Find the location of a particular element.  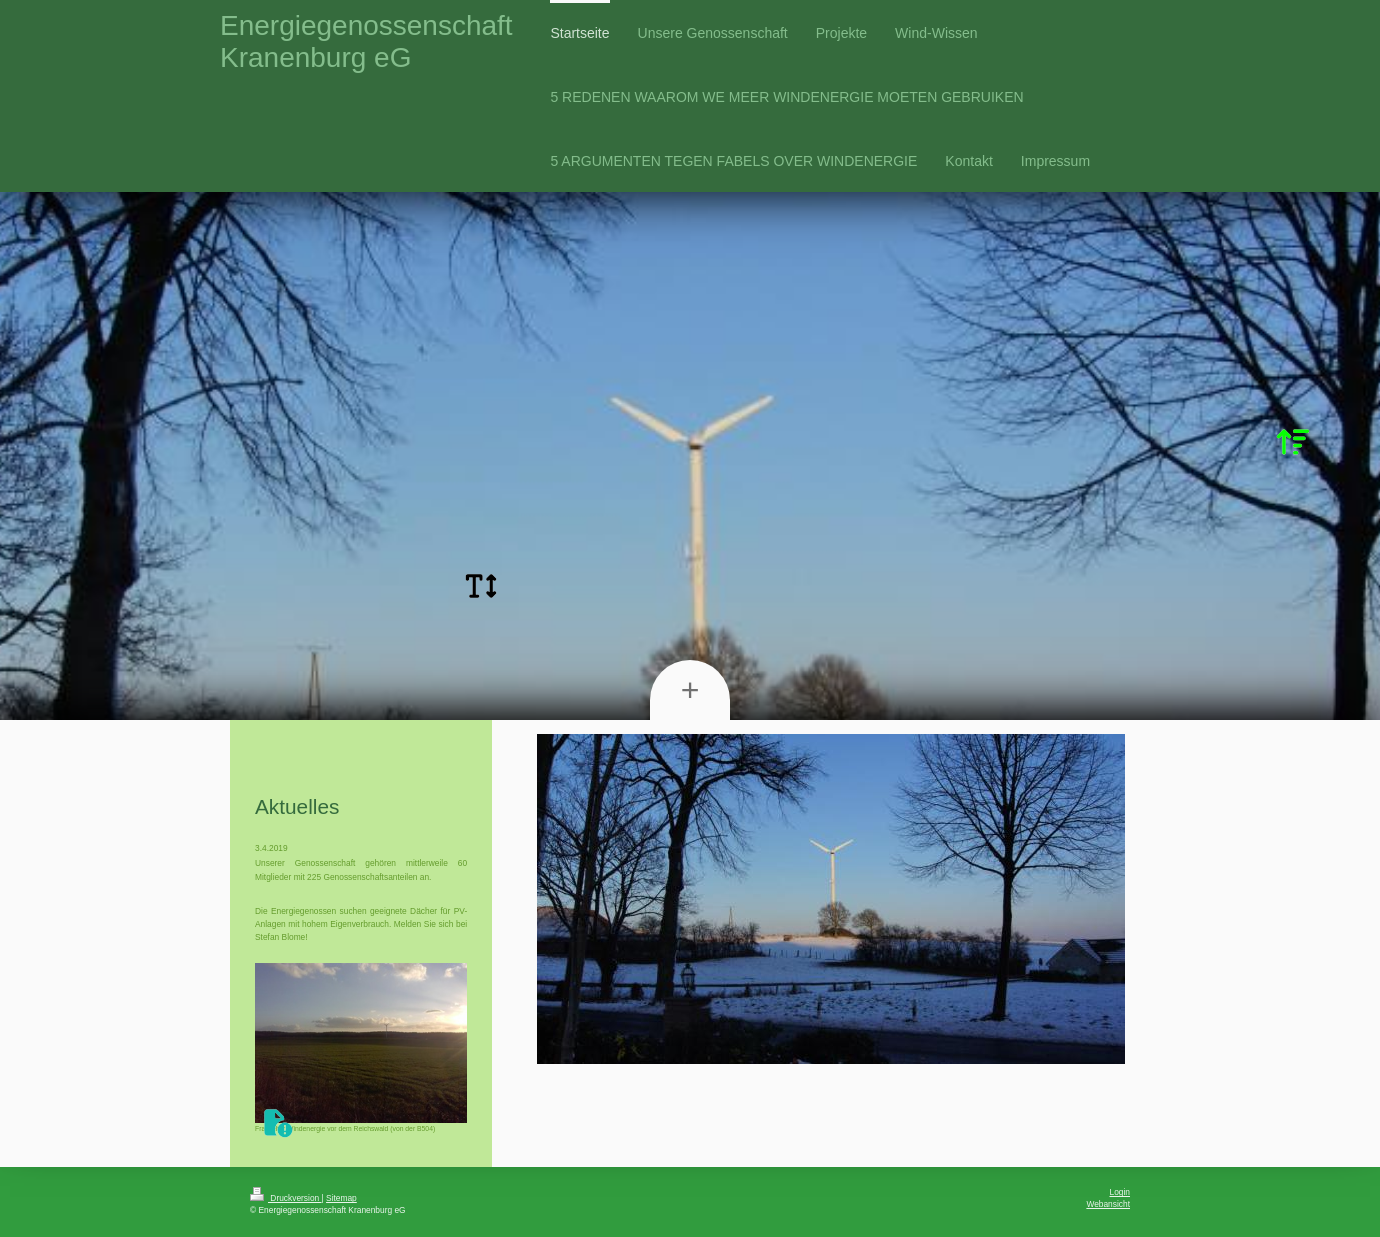

sort list in ascending order is located at coordinates (1293, 442).